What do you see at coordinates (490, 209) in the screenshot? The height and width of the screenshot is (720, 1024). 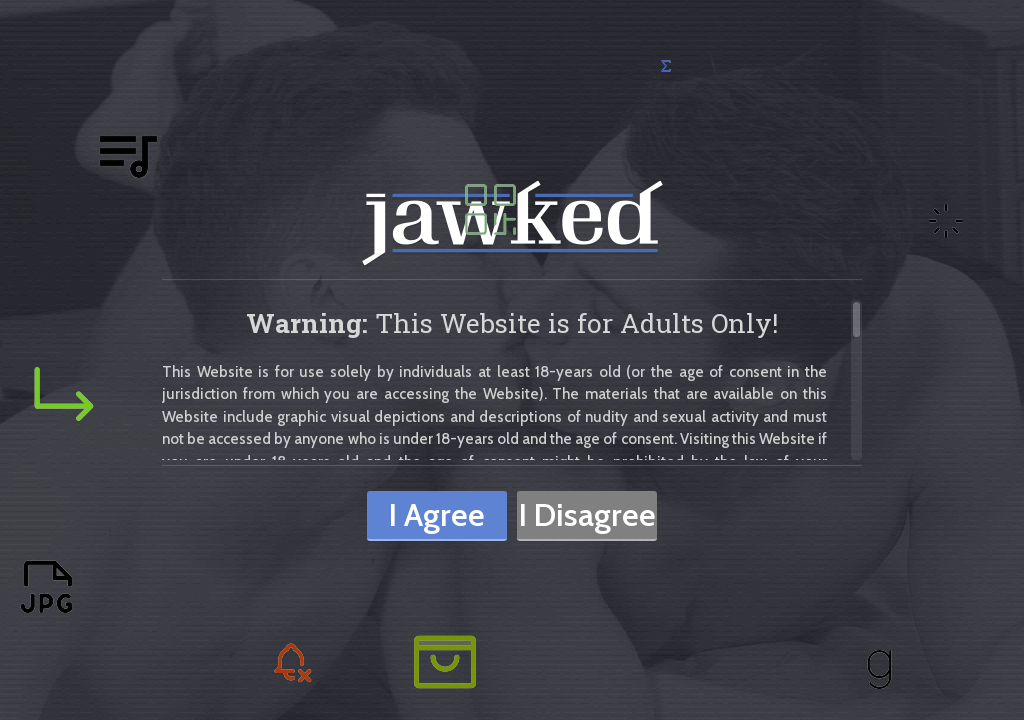 I see `scan or generate a qr code` at bounding box center [490, 209].